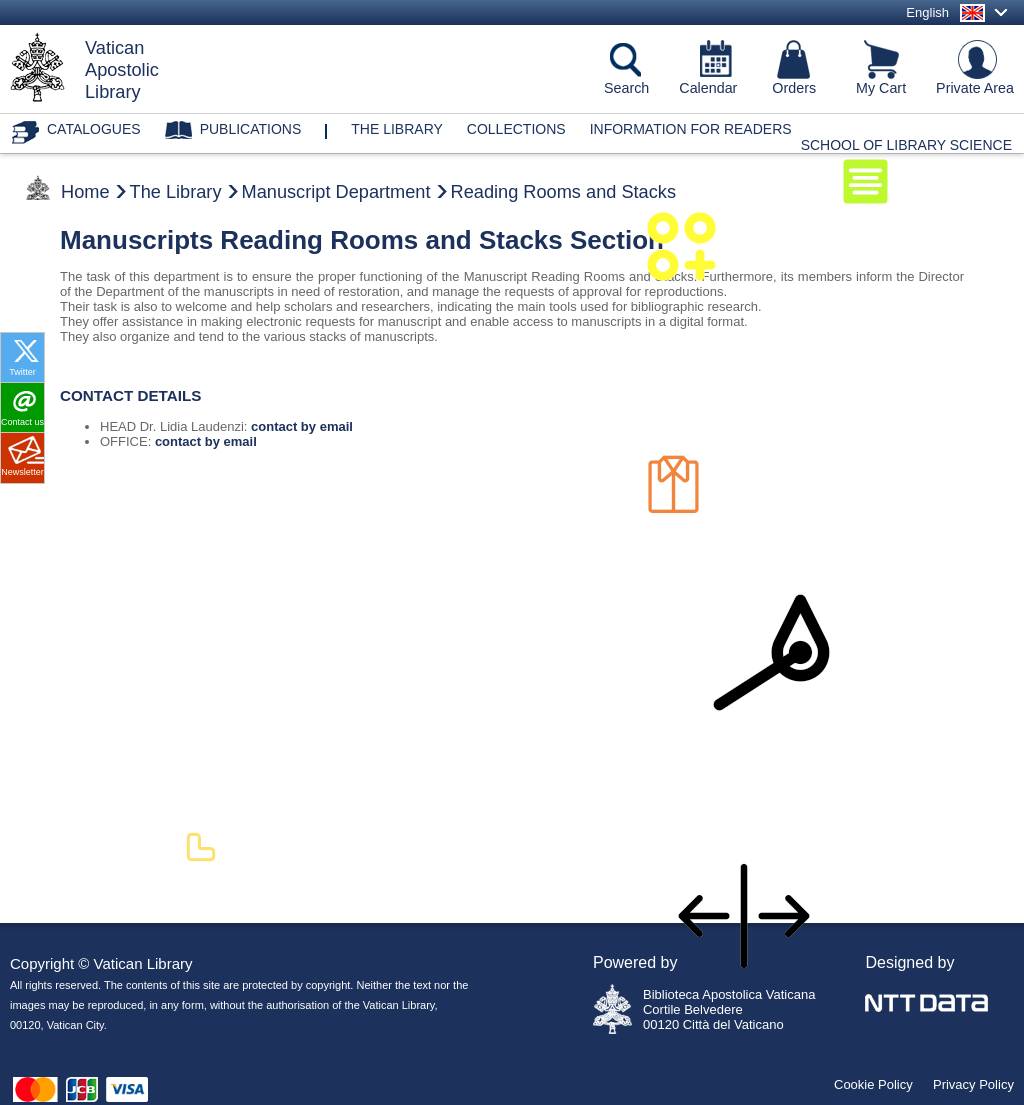 This screenshot has width=1024, height=1105. What do you see at coordinates (865, 181) in the screenshot?
I see `center align text` at bounding box center [865, 181].